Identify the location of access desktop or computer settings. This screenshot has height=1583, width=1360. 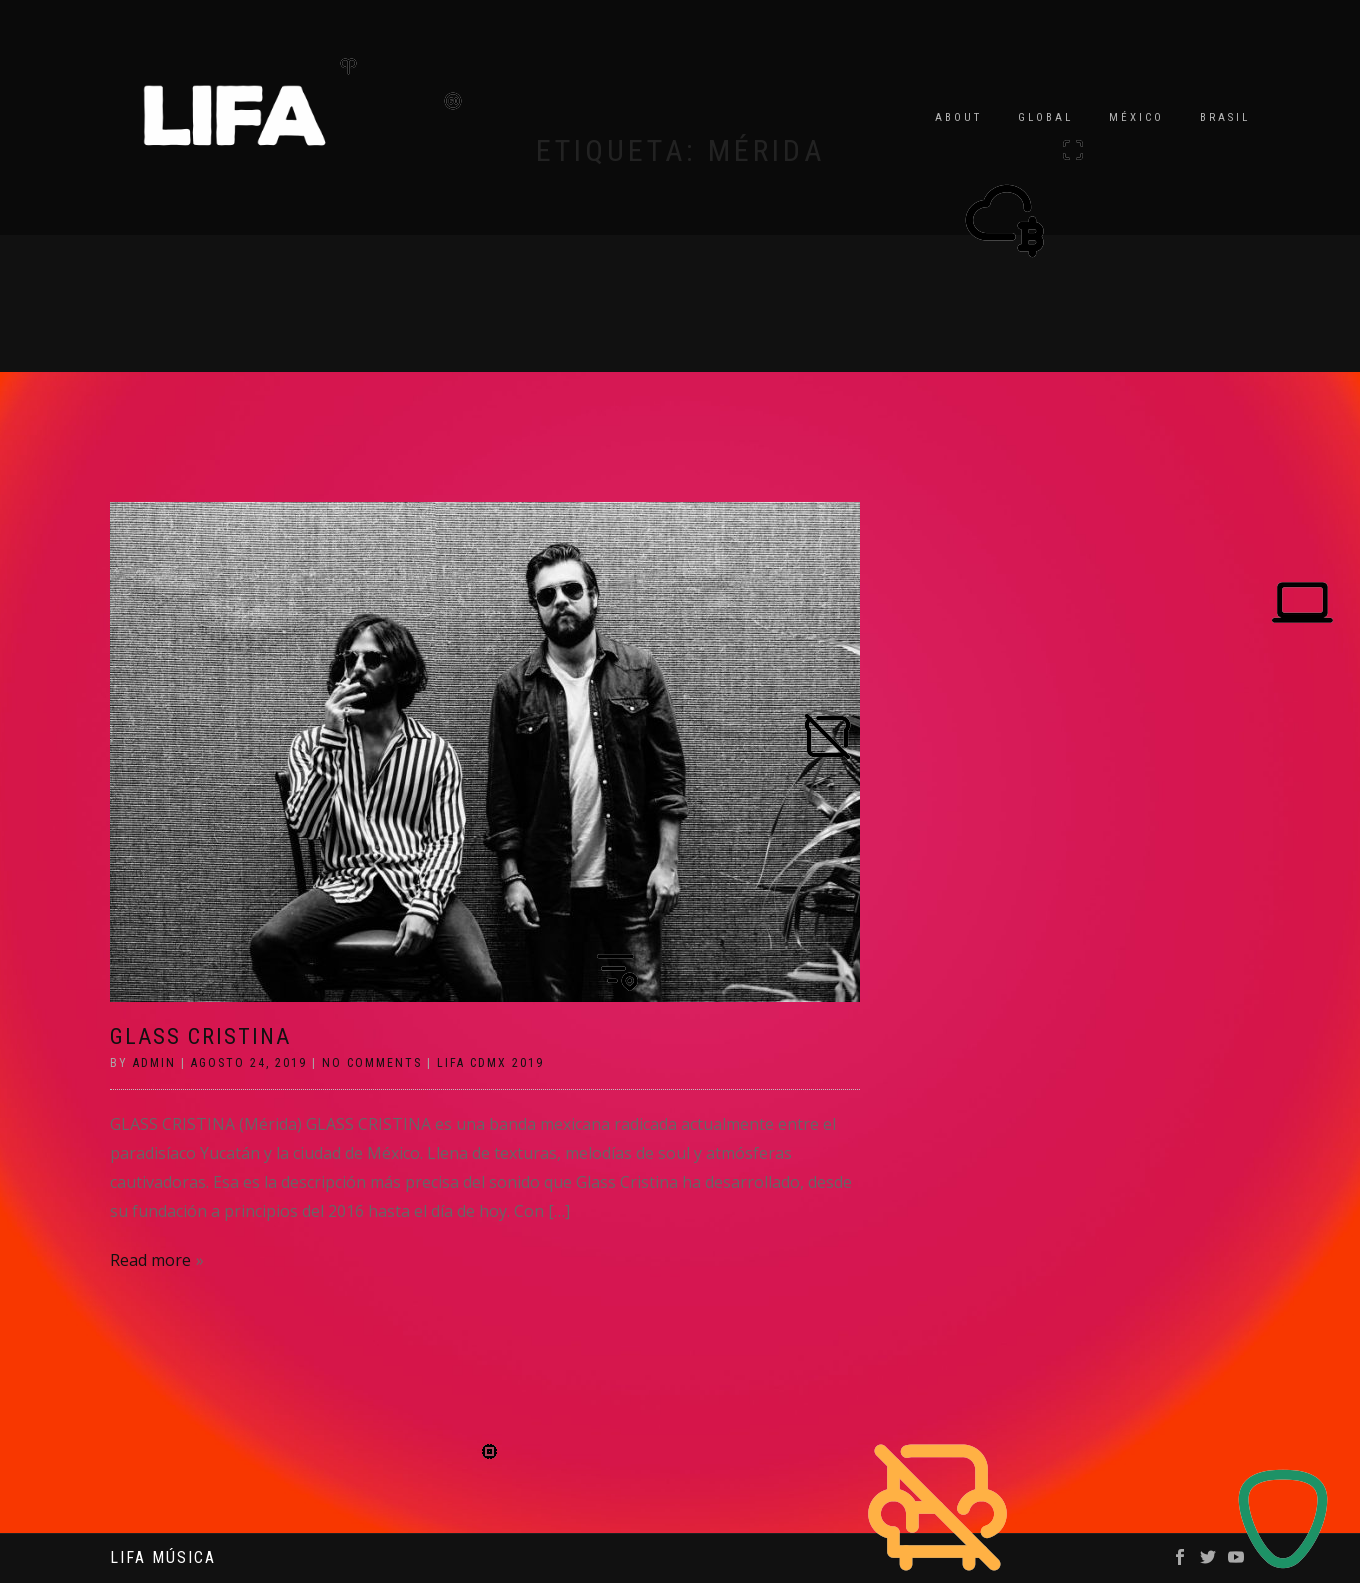
(1302, 602).